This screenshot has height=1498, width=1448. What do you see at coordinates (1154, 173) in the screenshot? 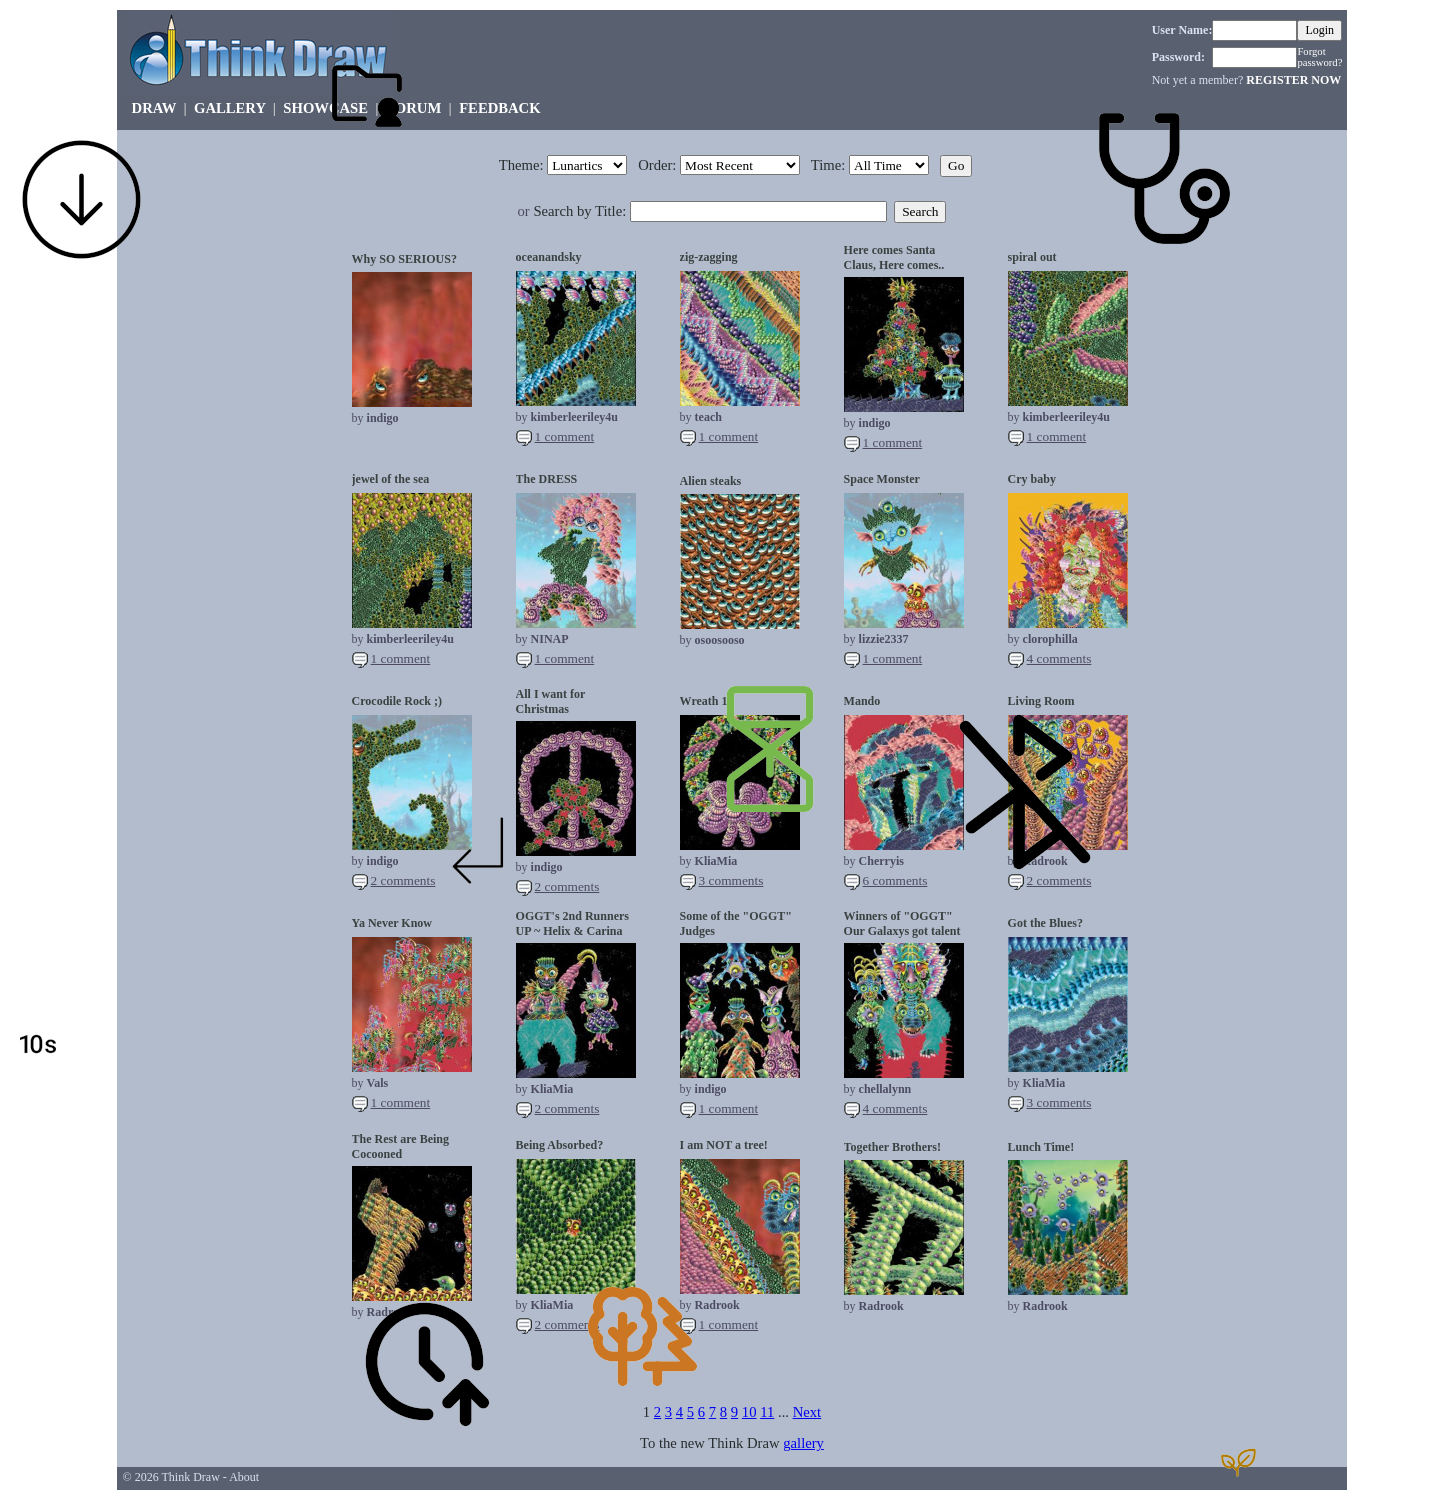
I see `access health or medical features` at bounding box center [1154, 173].